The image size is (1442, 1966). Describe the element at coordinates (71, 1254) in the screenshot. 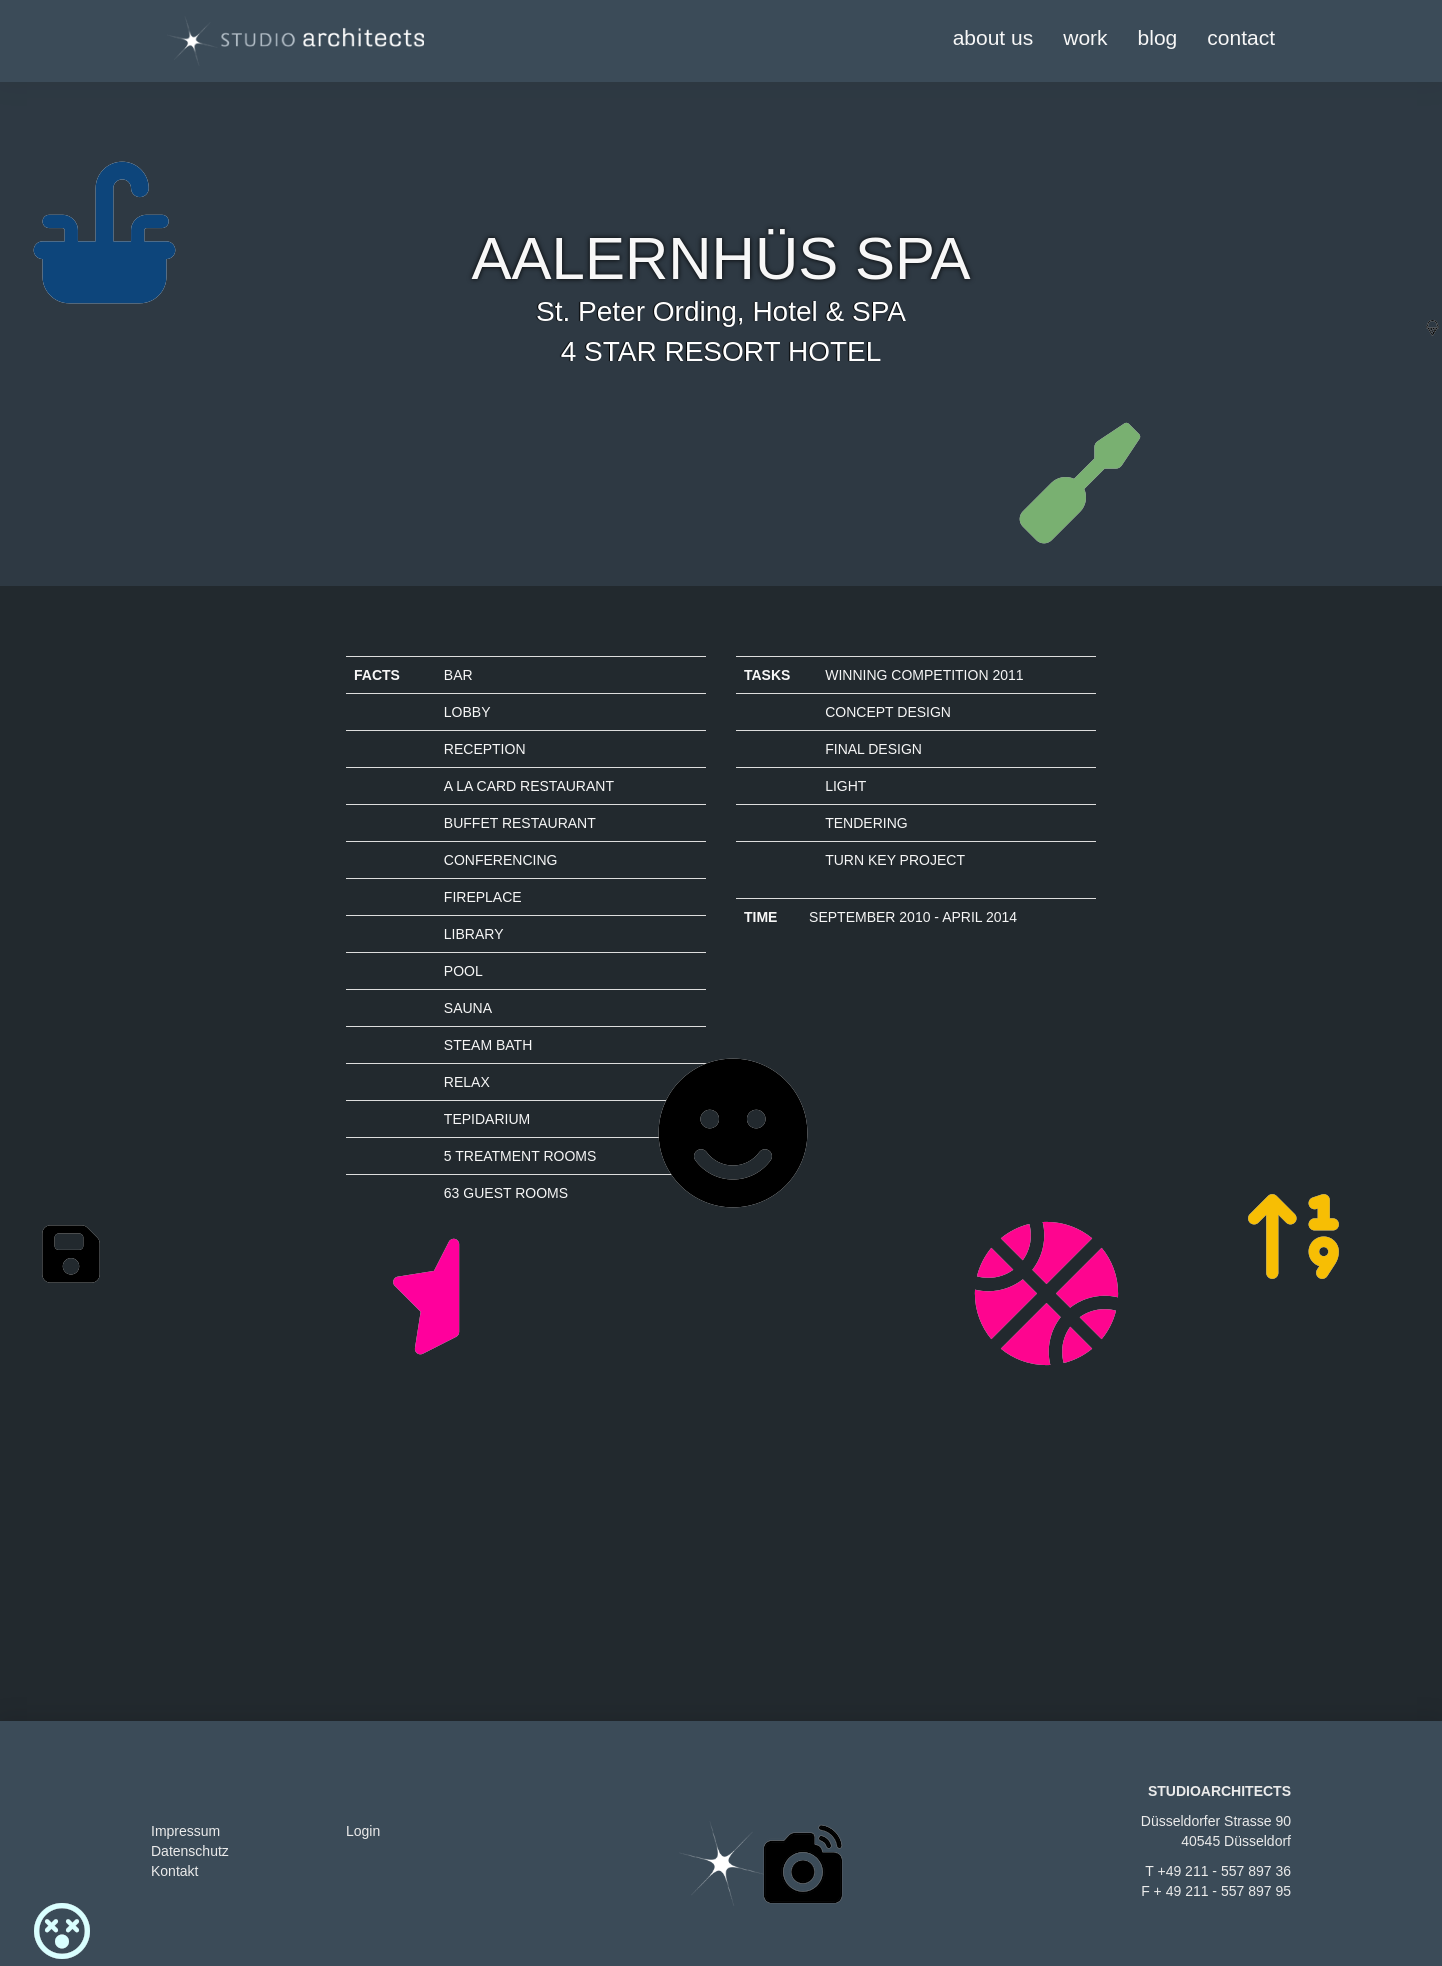

I see `save current file or document` at that location.